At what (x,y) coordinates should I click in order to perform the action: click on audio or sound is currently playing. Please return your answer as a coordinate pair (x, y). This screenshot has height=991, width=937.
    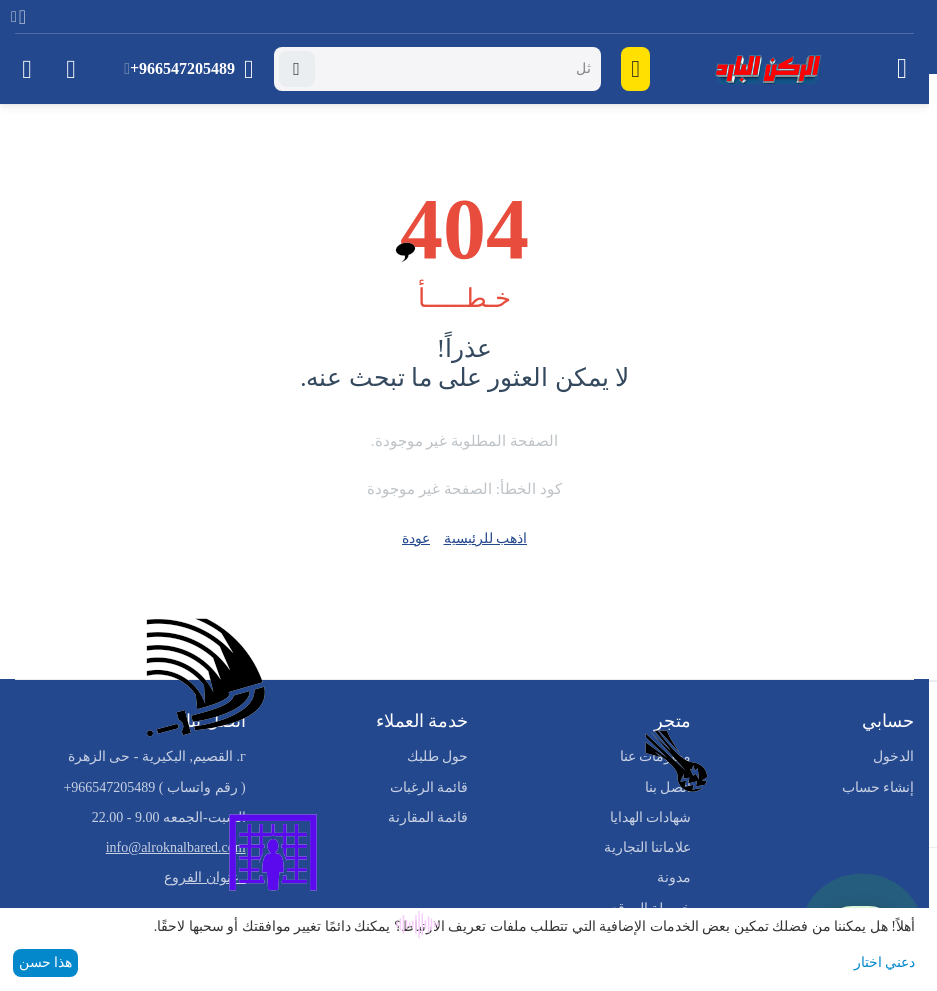
    Looking at the image, I should click on (417, 924).